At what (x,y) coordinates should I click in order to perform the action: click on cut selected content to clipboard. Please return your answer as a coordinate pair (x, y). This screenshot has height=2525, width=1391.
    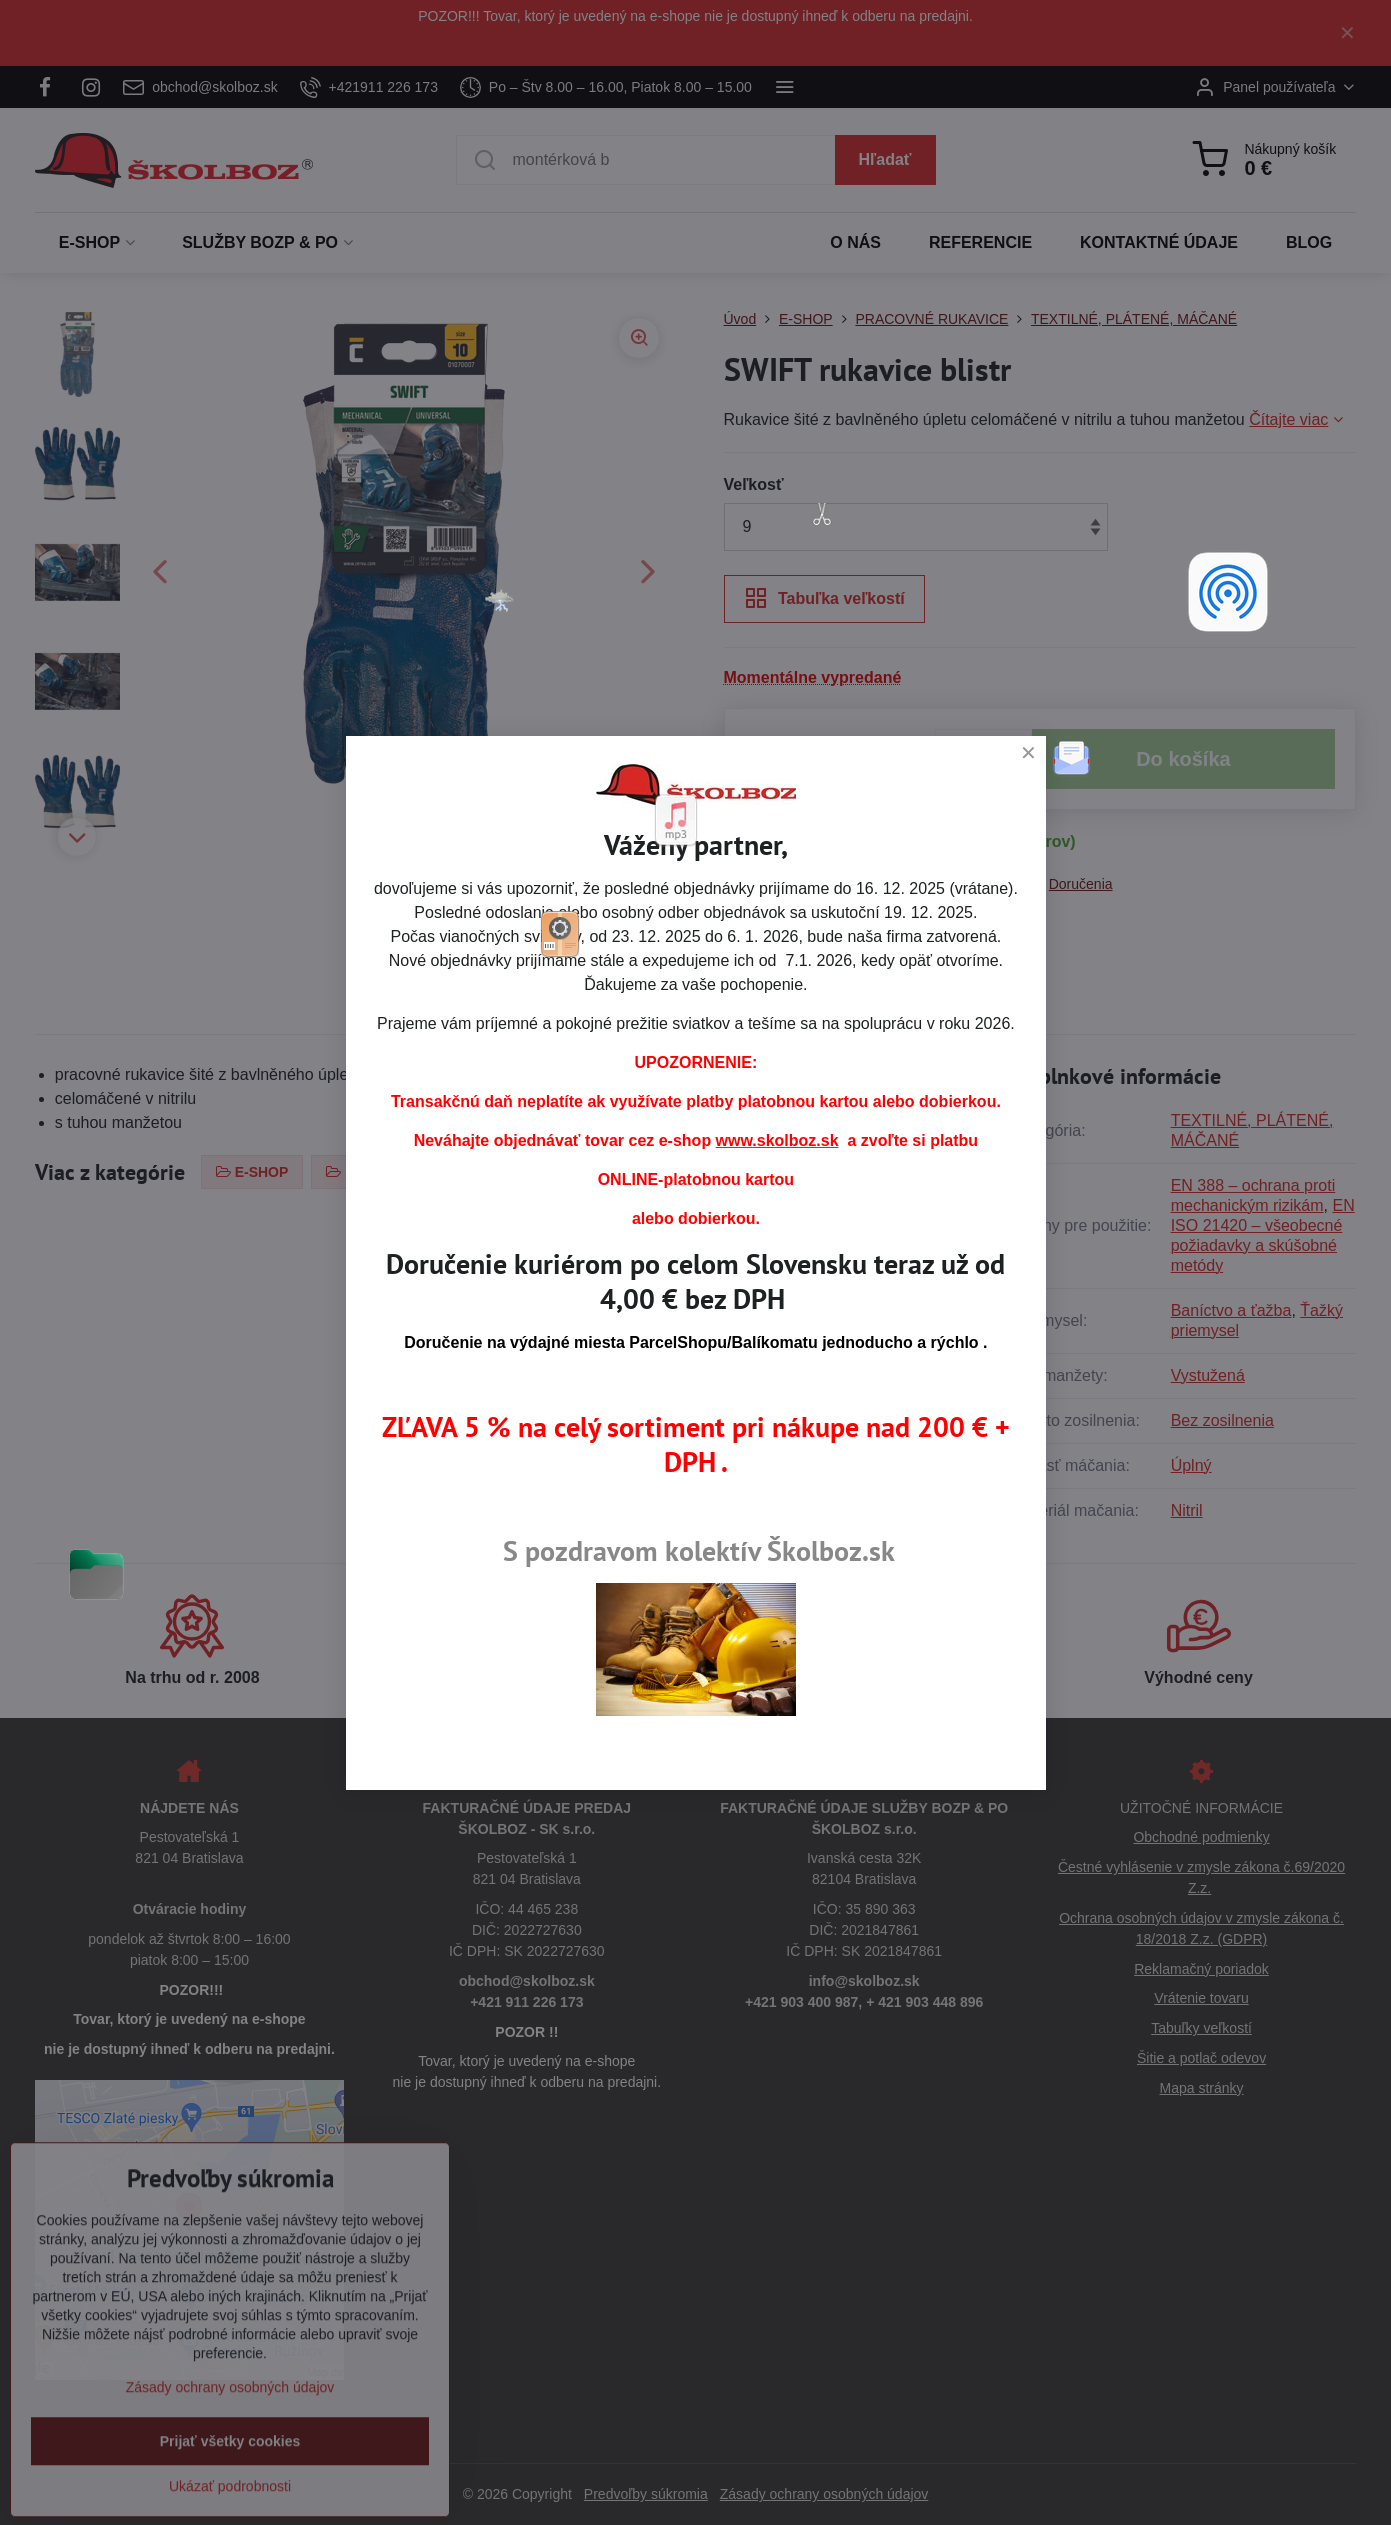
    Looking at the image, I should click on (822, 514).